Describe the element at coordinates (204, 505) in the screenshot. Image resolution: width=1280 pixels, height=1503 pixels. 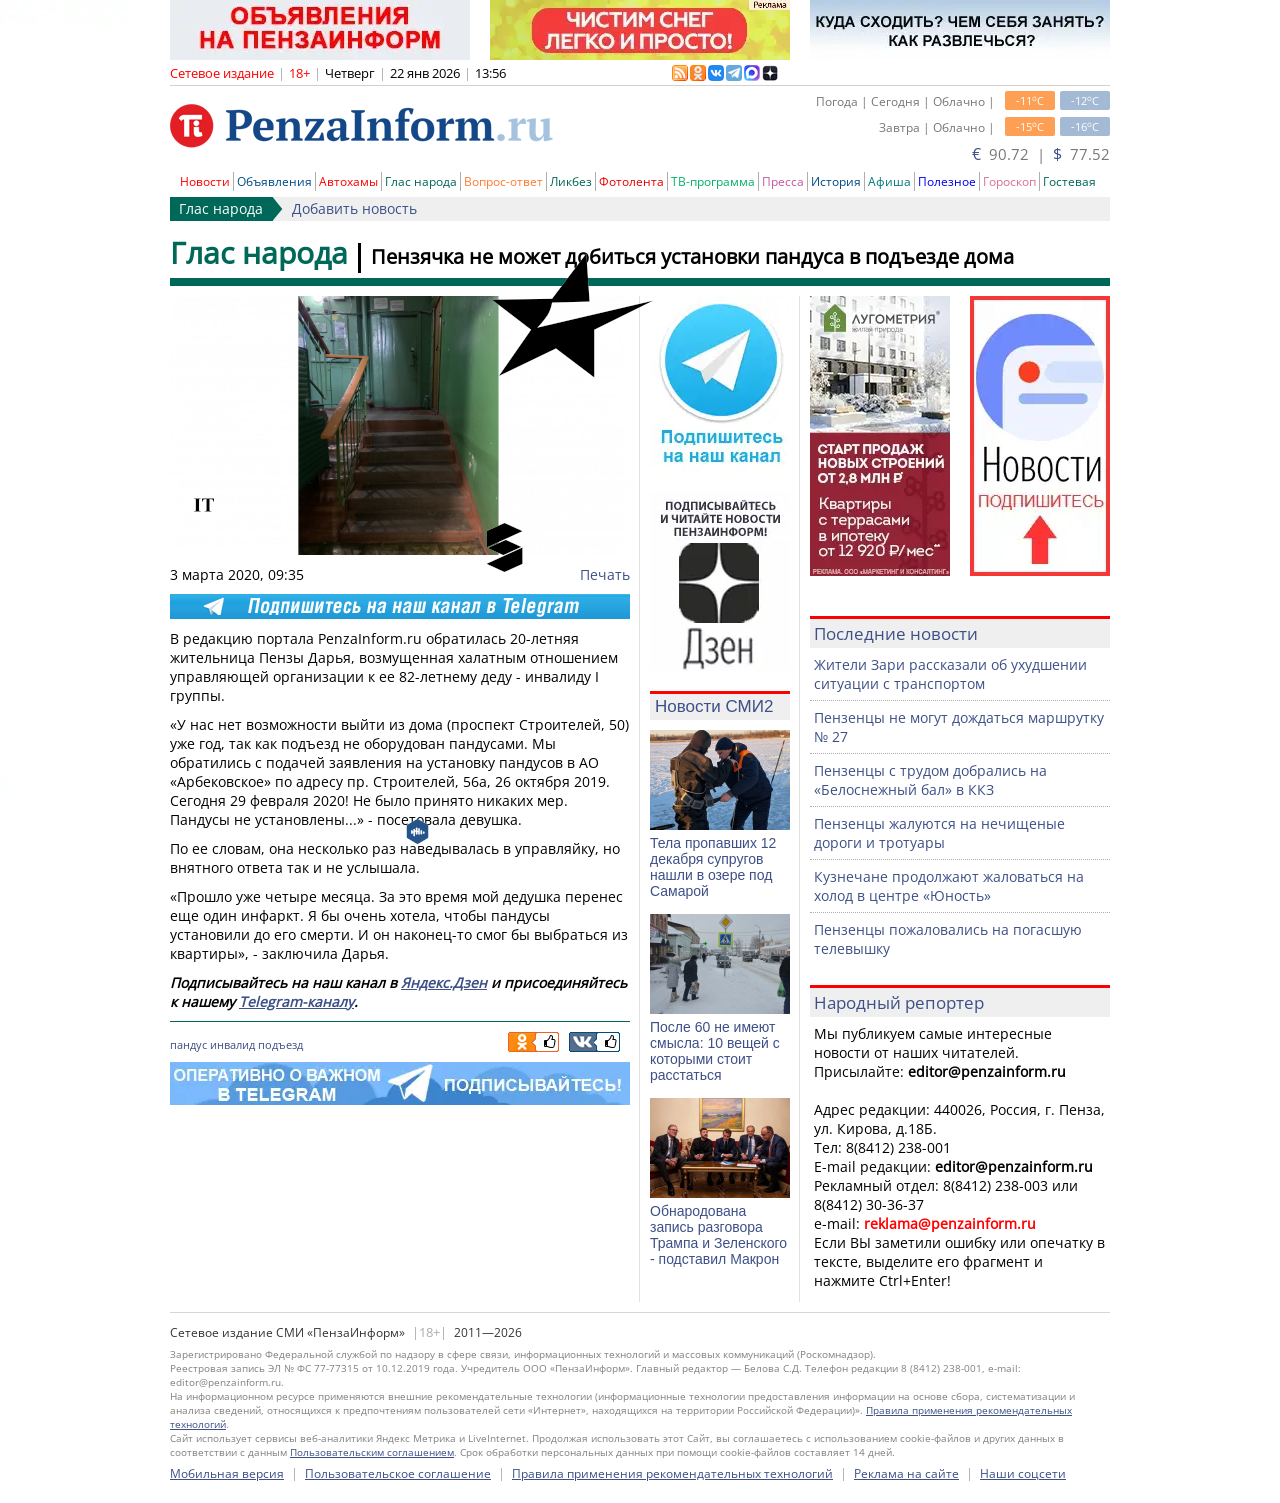
I see `visit The Irish Times website` at that location.